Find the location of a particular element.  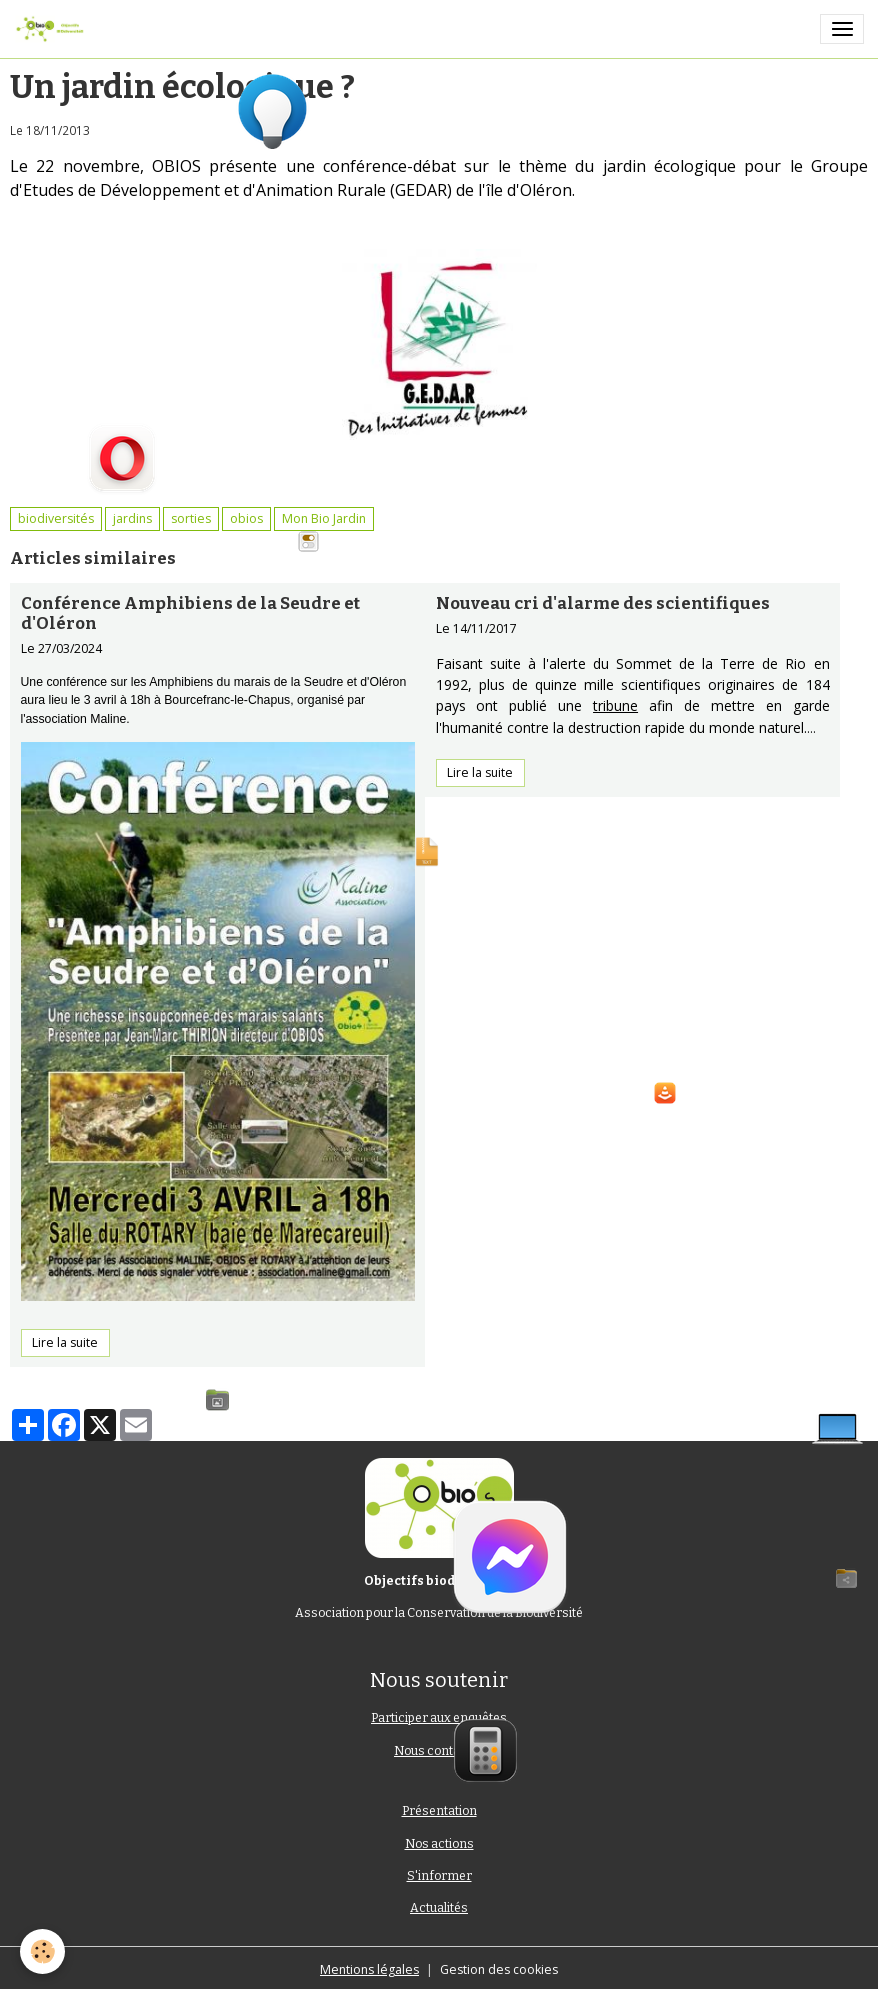

open the opera web browser is located at coordinates (122, 458).